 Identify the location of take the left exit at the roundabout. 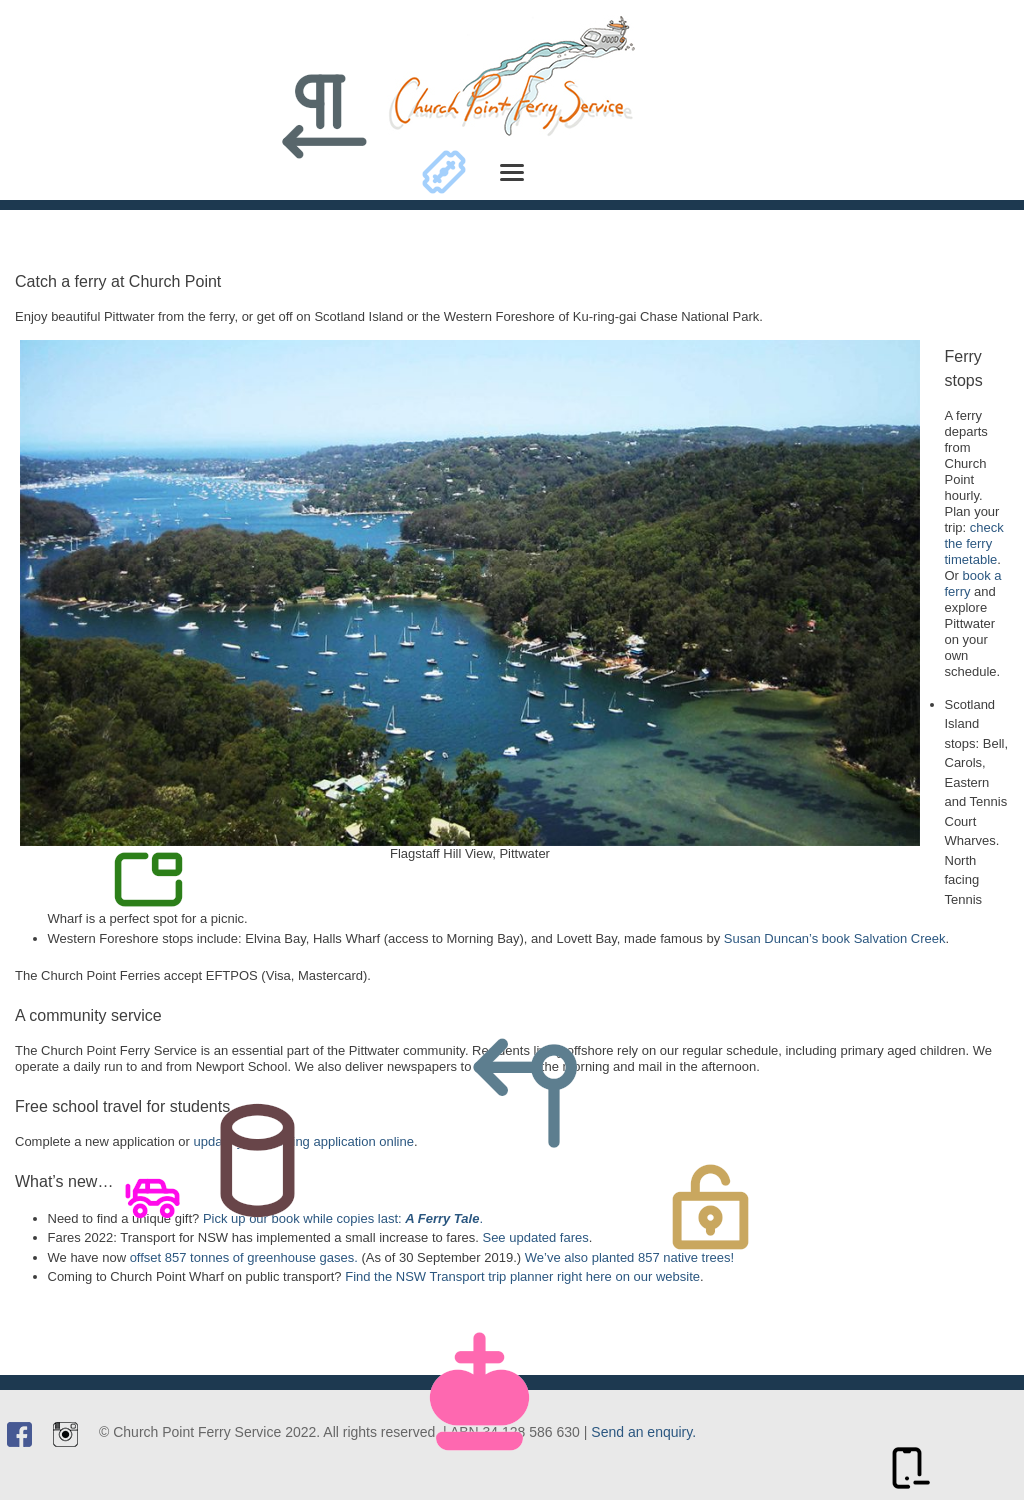
(531, 1096).